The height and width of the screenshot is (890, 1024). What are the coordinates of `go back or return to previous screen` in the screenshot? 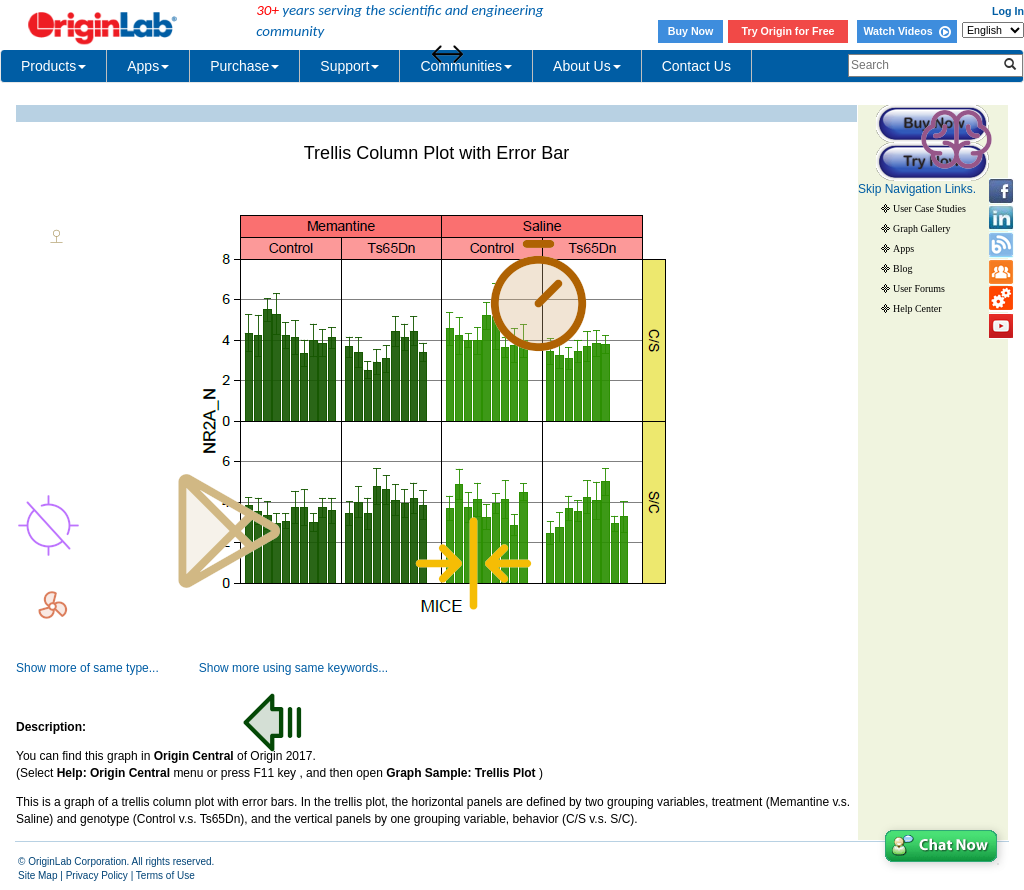 It's located at (274, 722).